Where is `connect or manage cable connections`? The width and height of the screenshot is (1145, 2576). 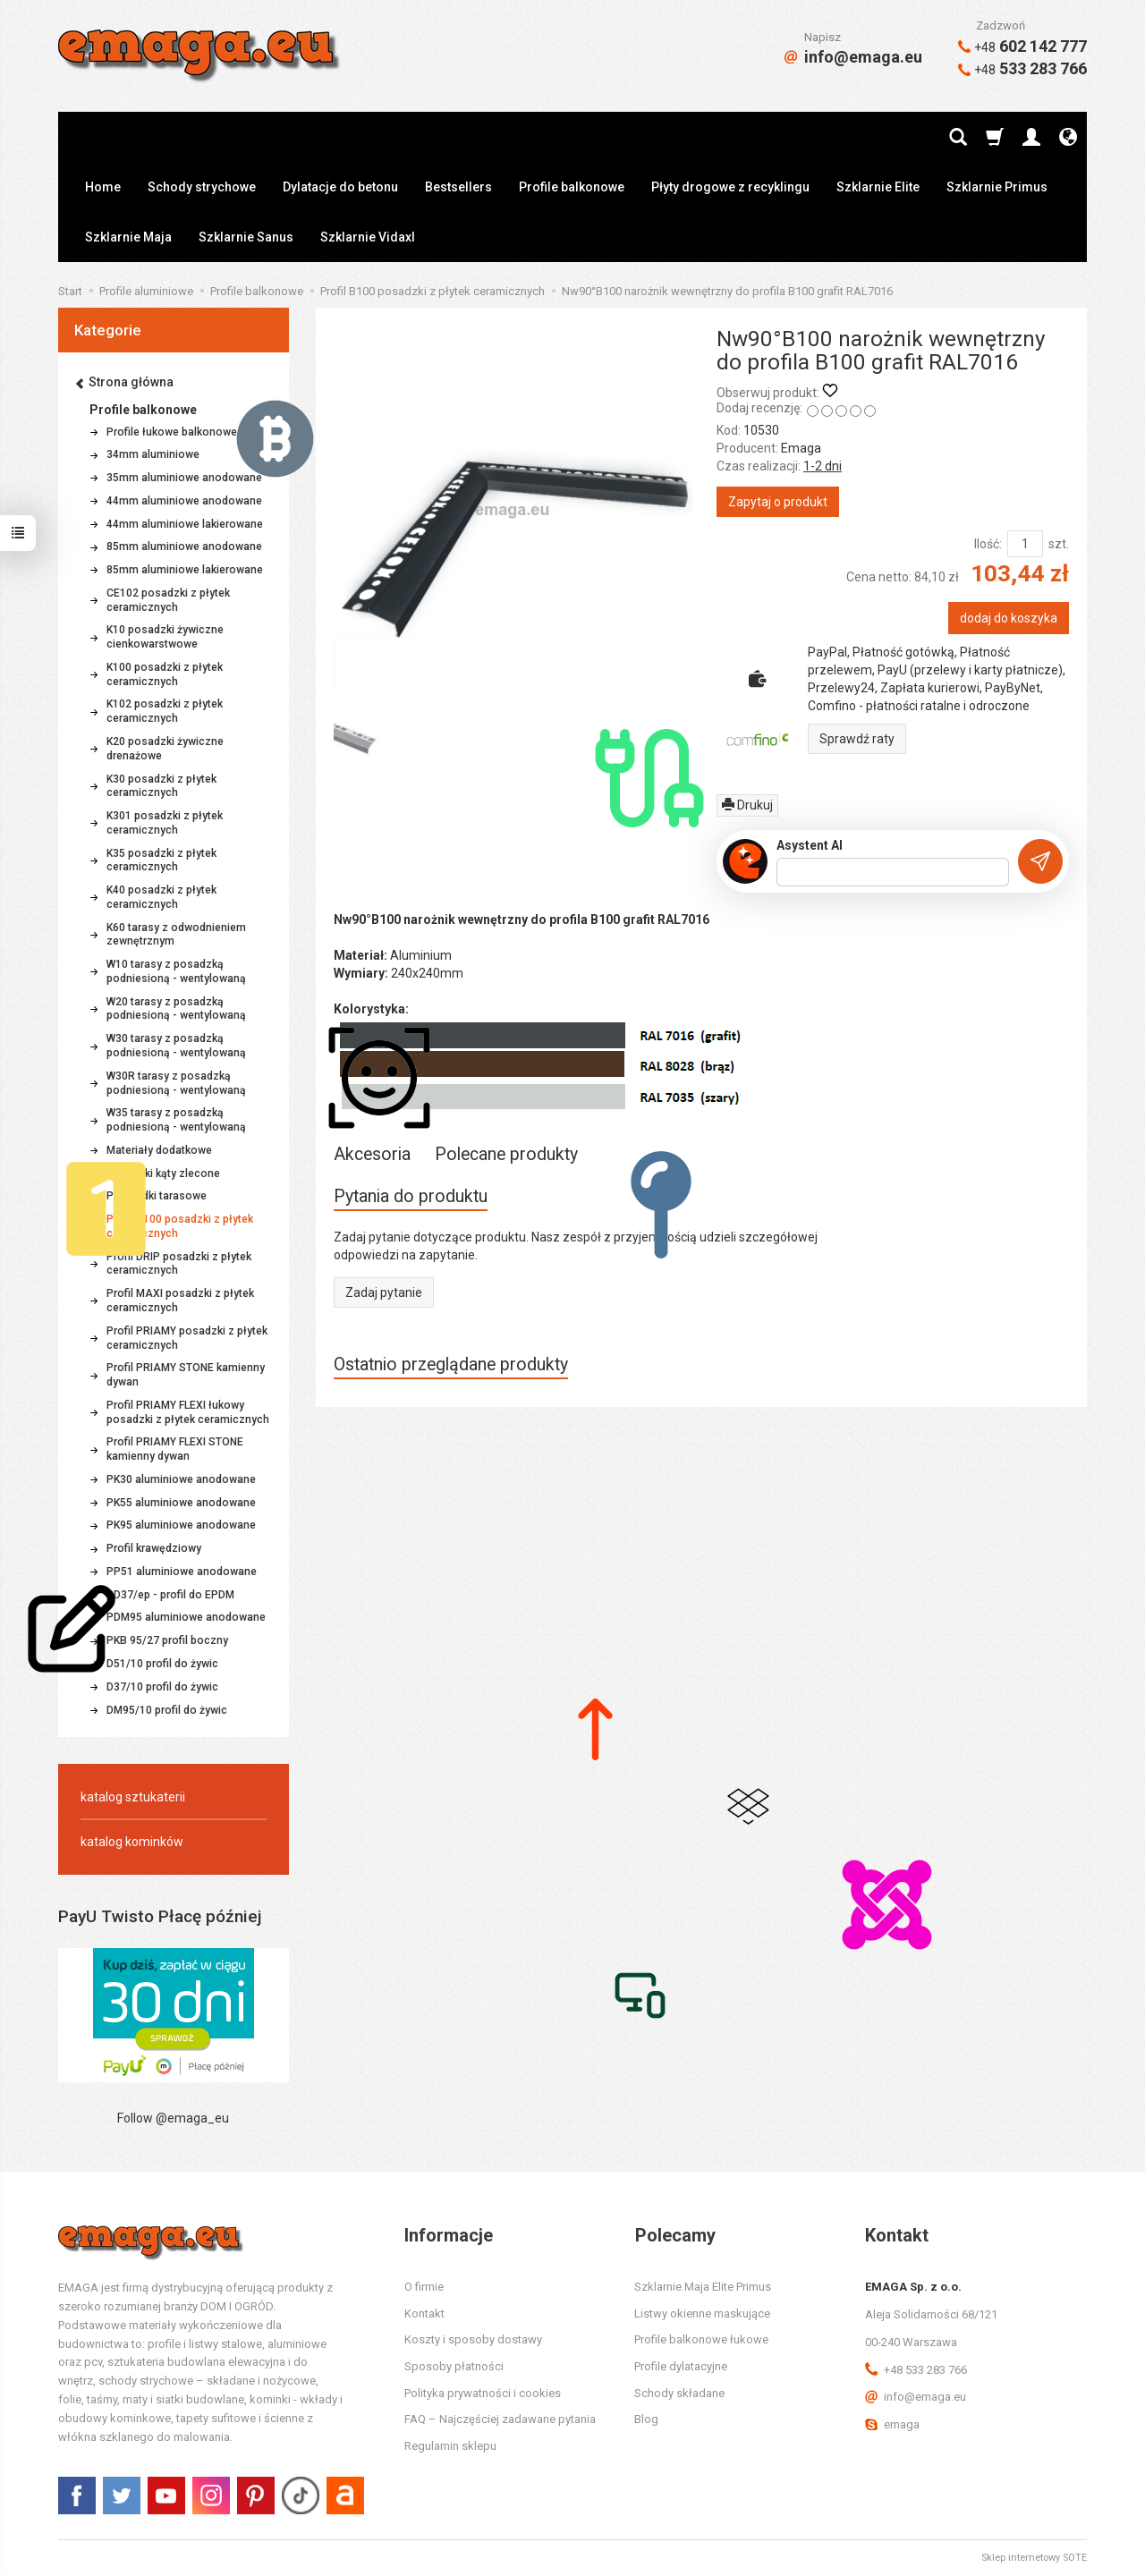 connect or manage cable connections is located at coordinates (649, 778).